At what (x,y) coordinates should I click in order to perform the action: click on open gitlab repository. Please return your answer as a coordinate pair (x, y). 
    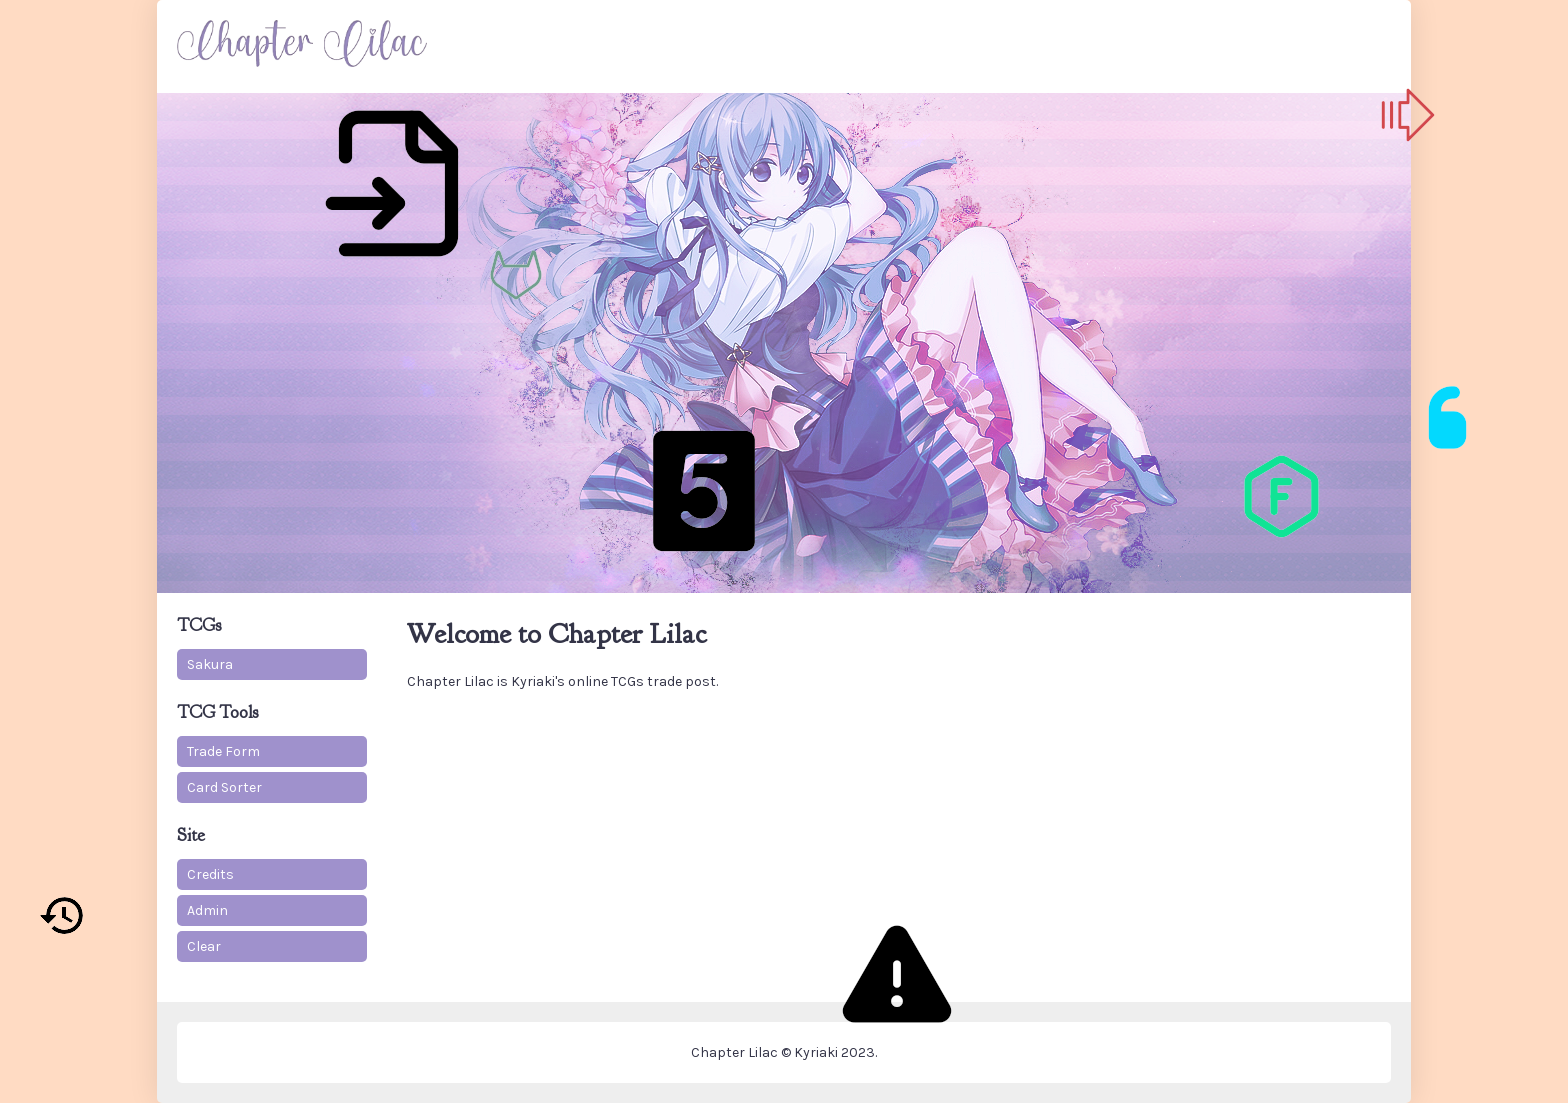
    Looking at the image, I should click on (516, 274).